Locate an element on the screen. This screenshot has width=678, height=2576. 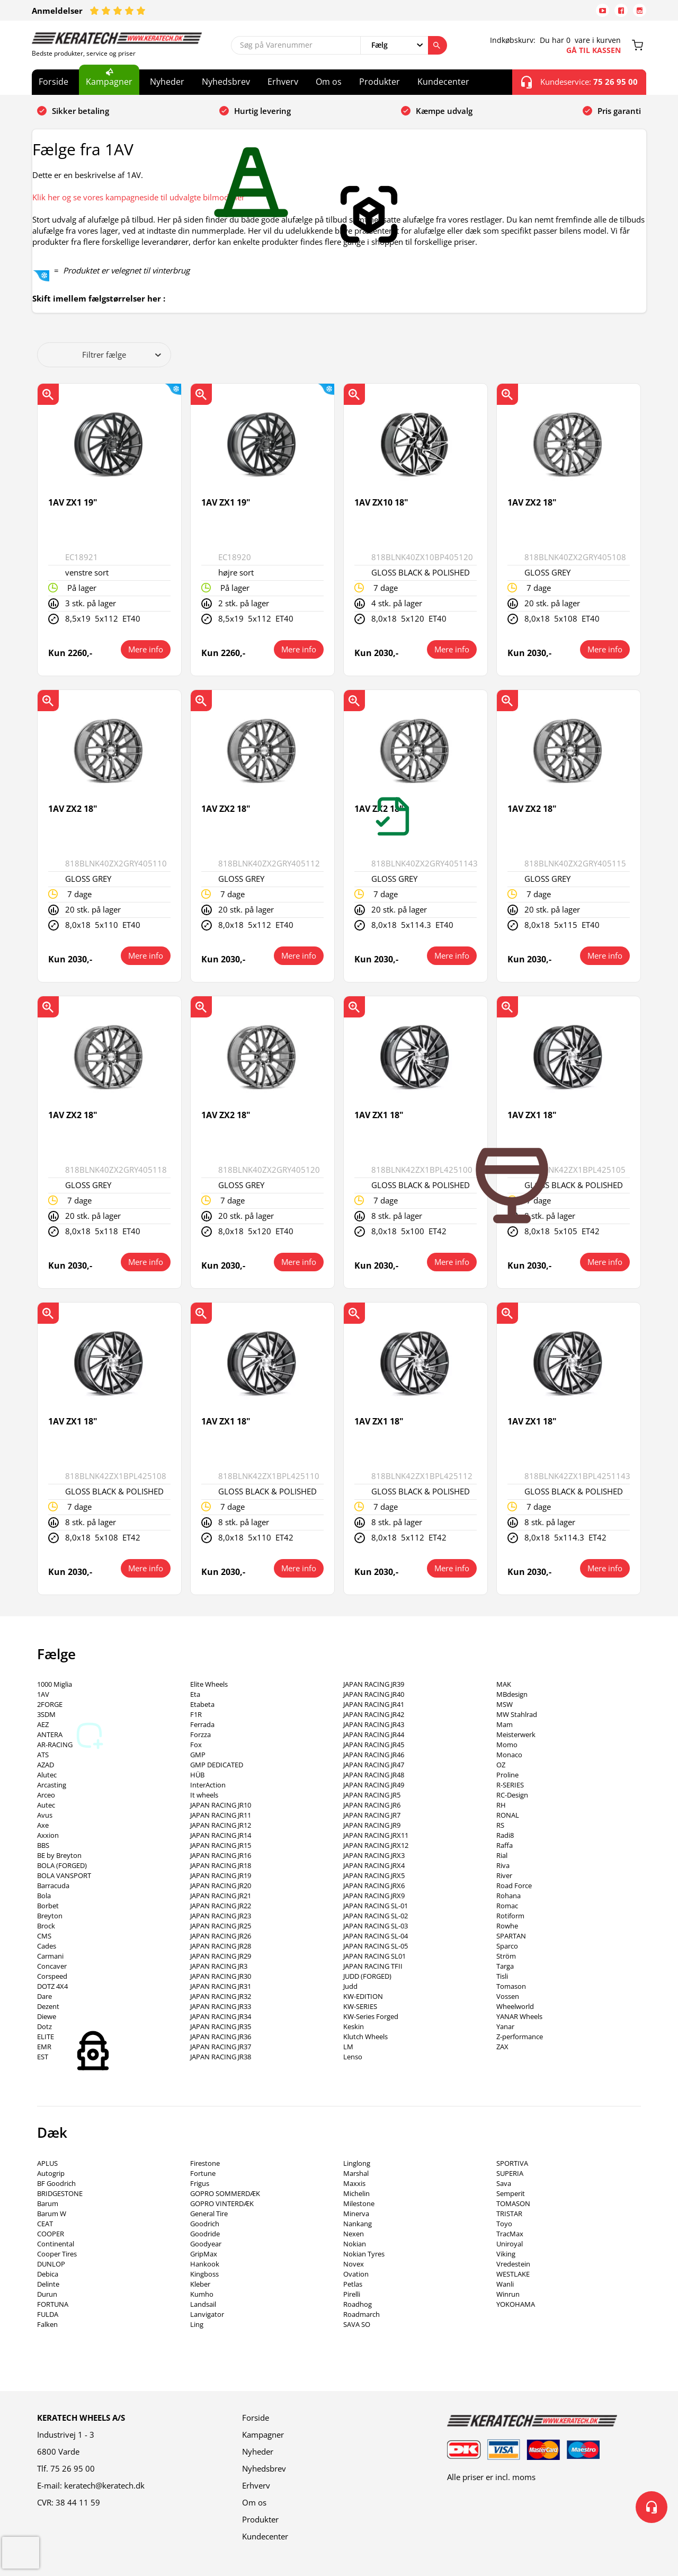
add a new item or create new content is located at coordinates (89, 1735).